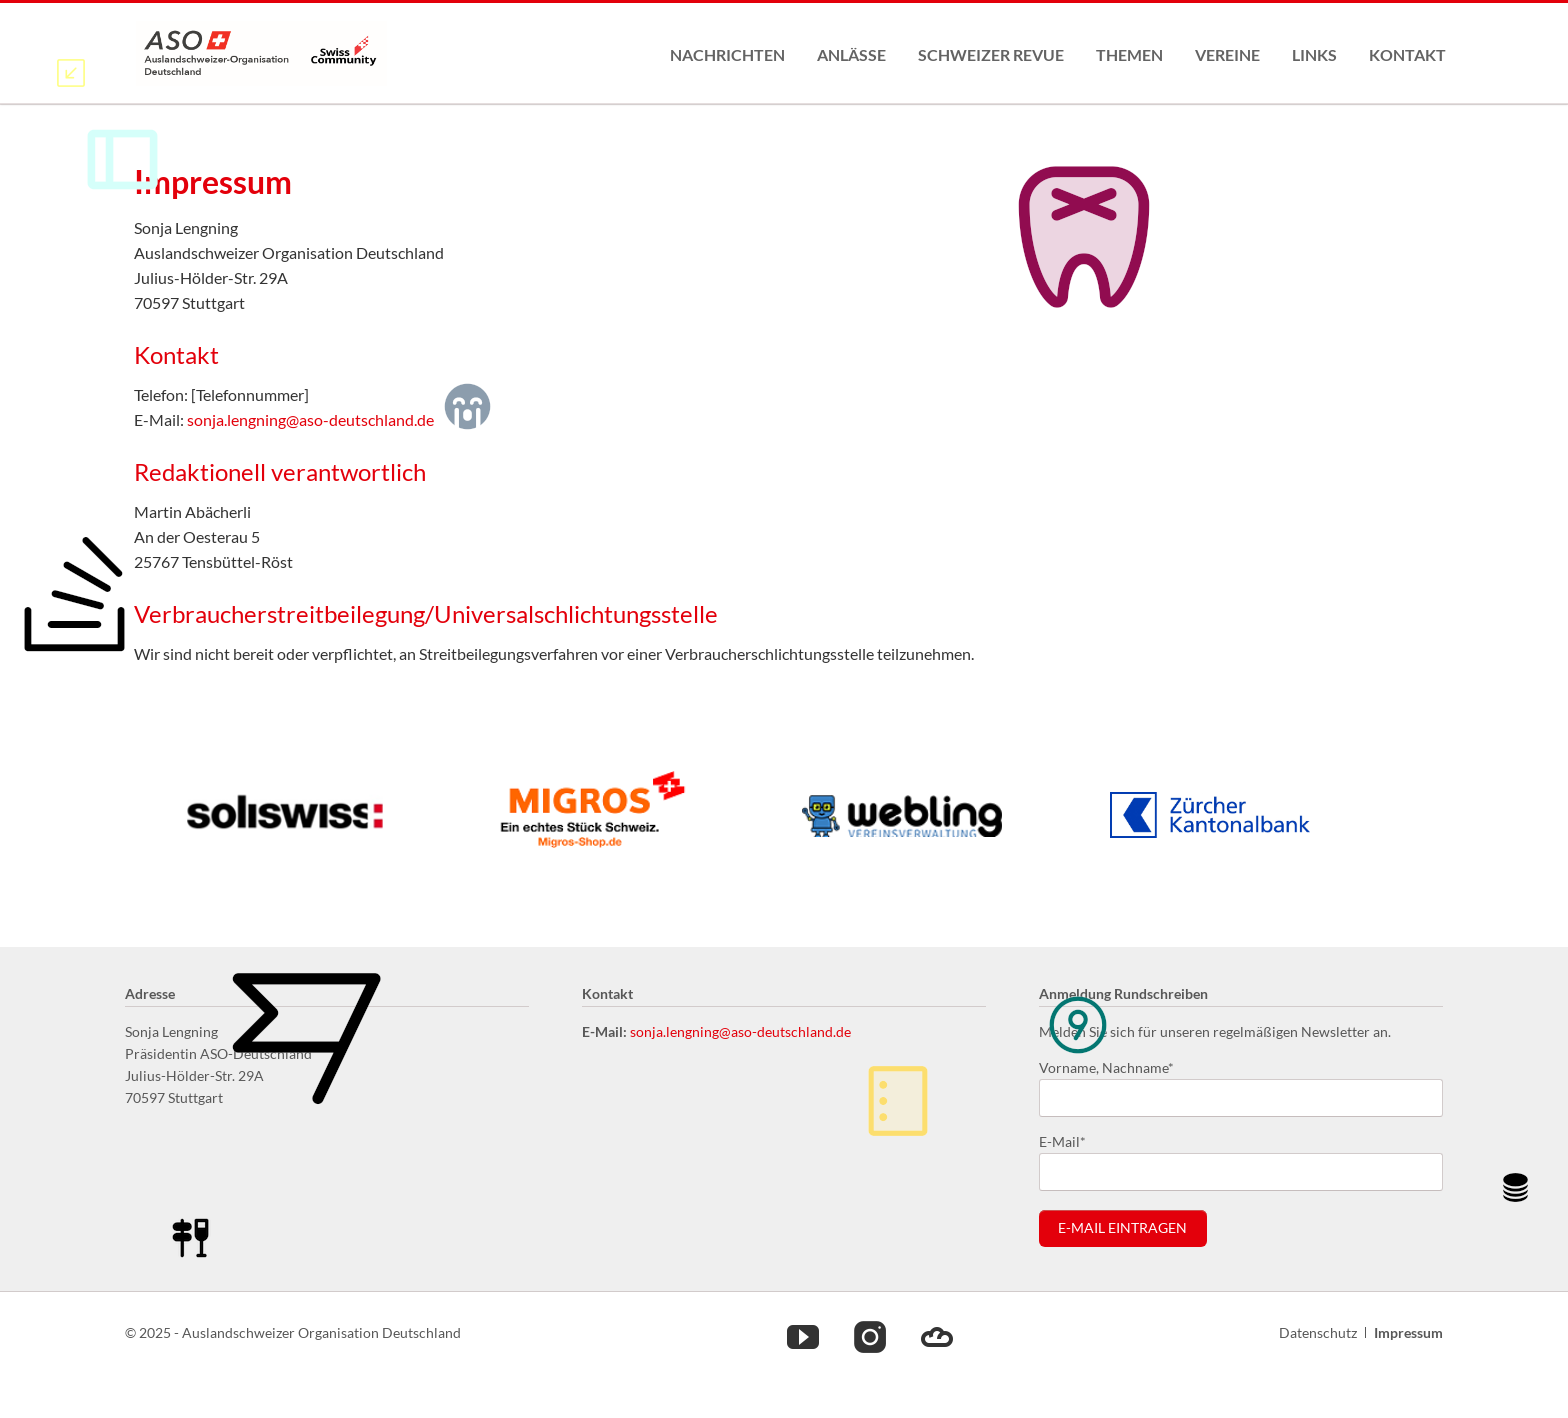  Describe the element at coordinates (467, 406) in the screenshot. I see `react with a crying or sad emotion` at that location.